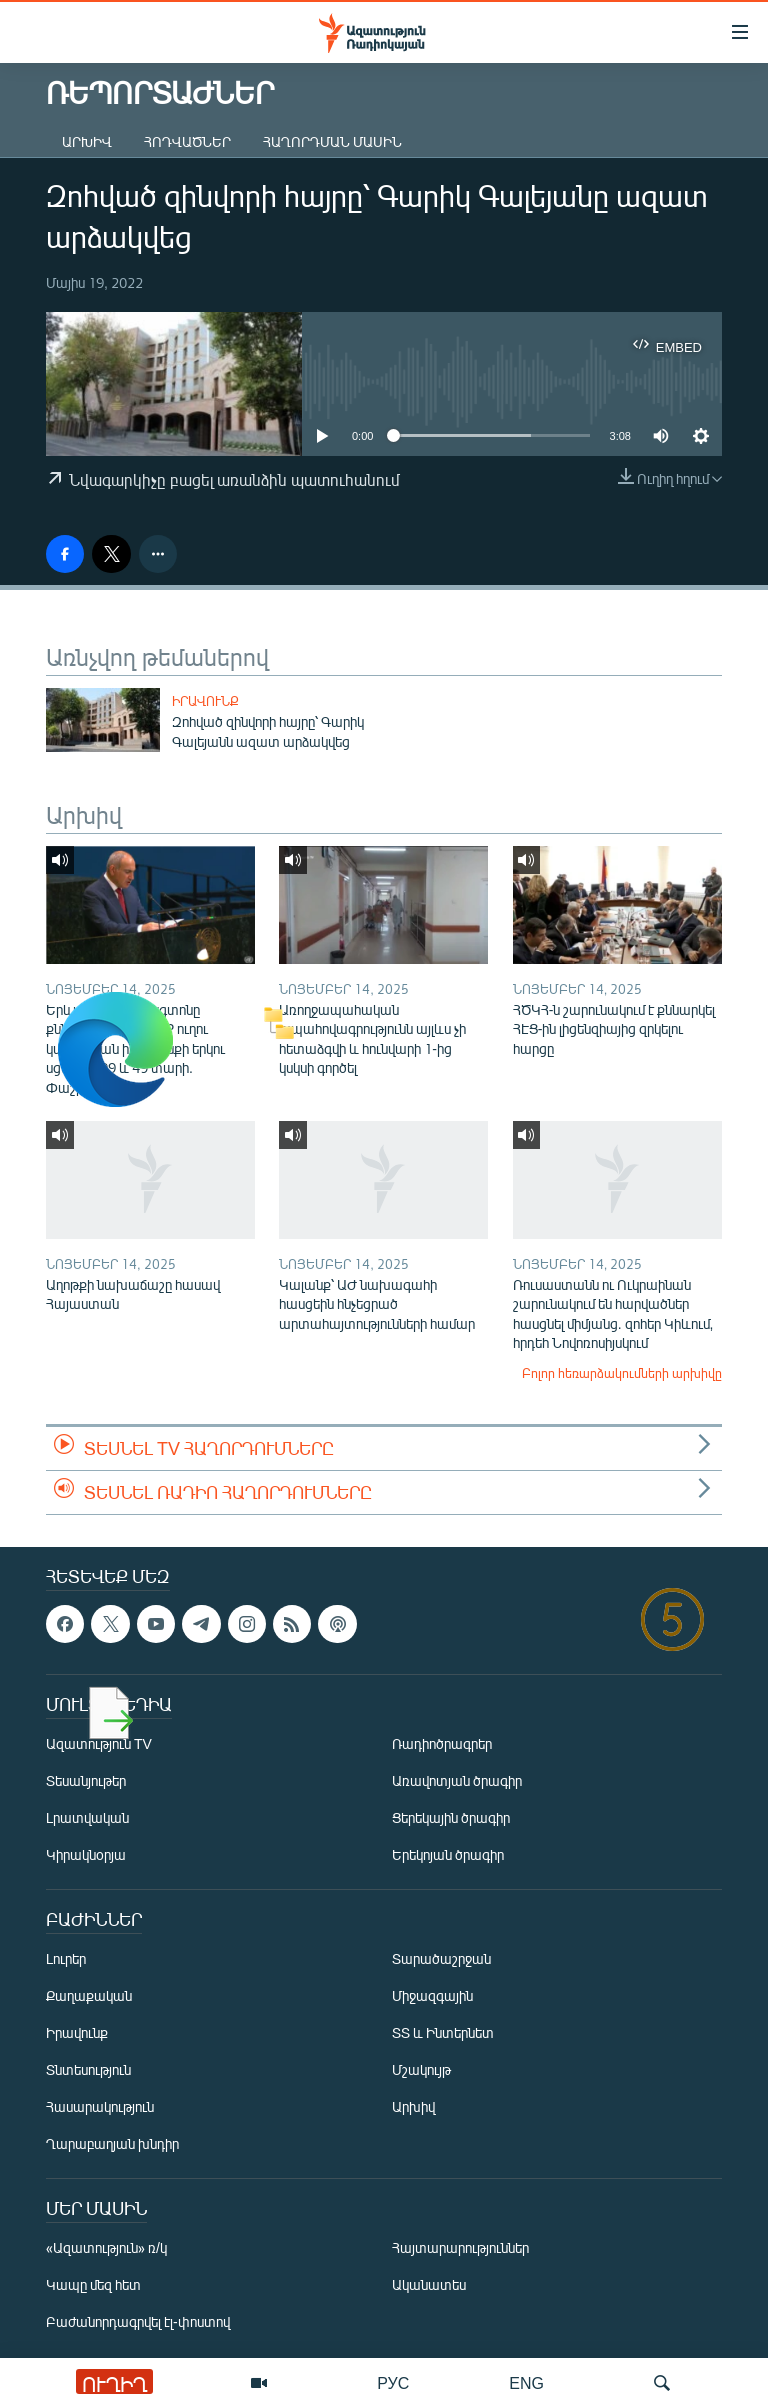  I want to click on indicates step 5 in a multi-step process, so click(672, 1619).